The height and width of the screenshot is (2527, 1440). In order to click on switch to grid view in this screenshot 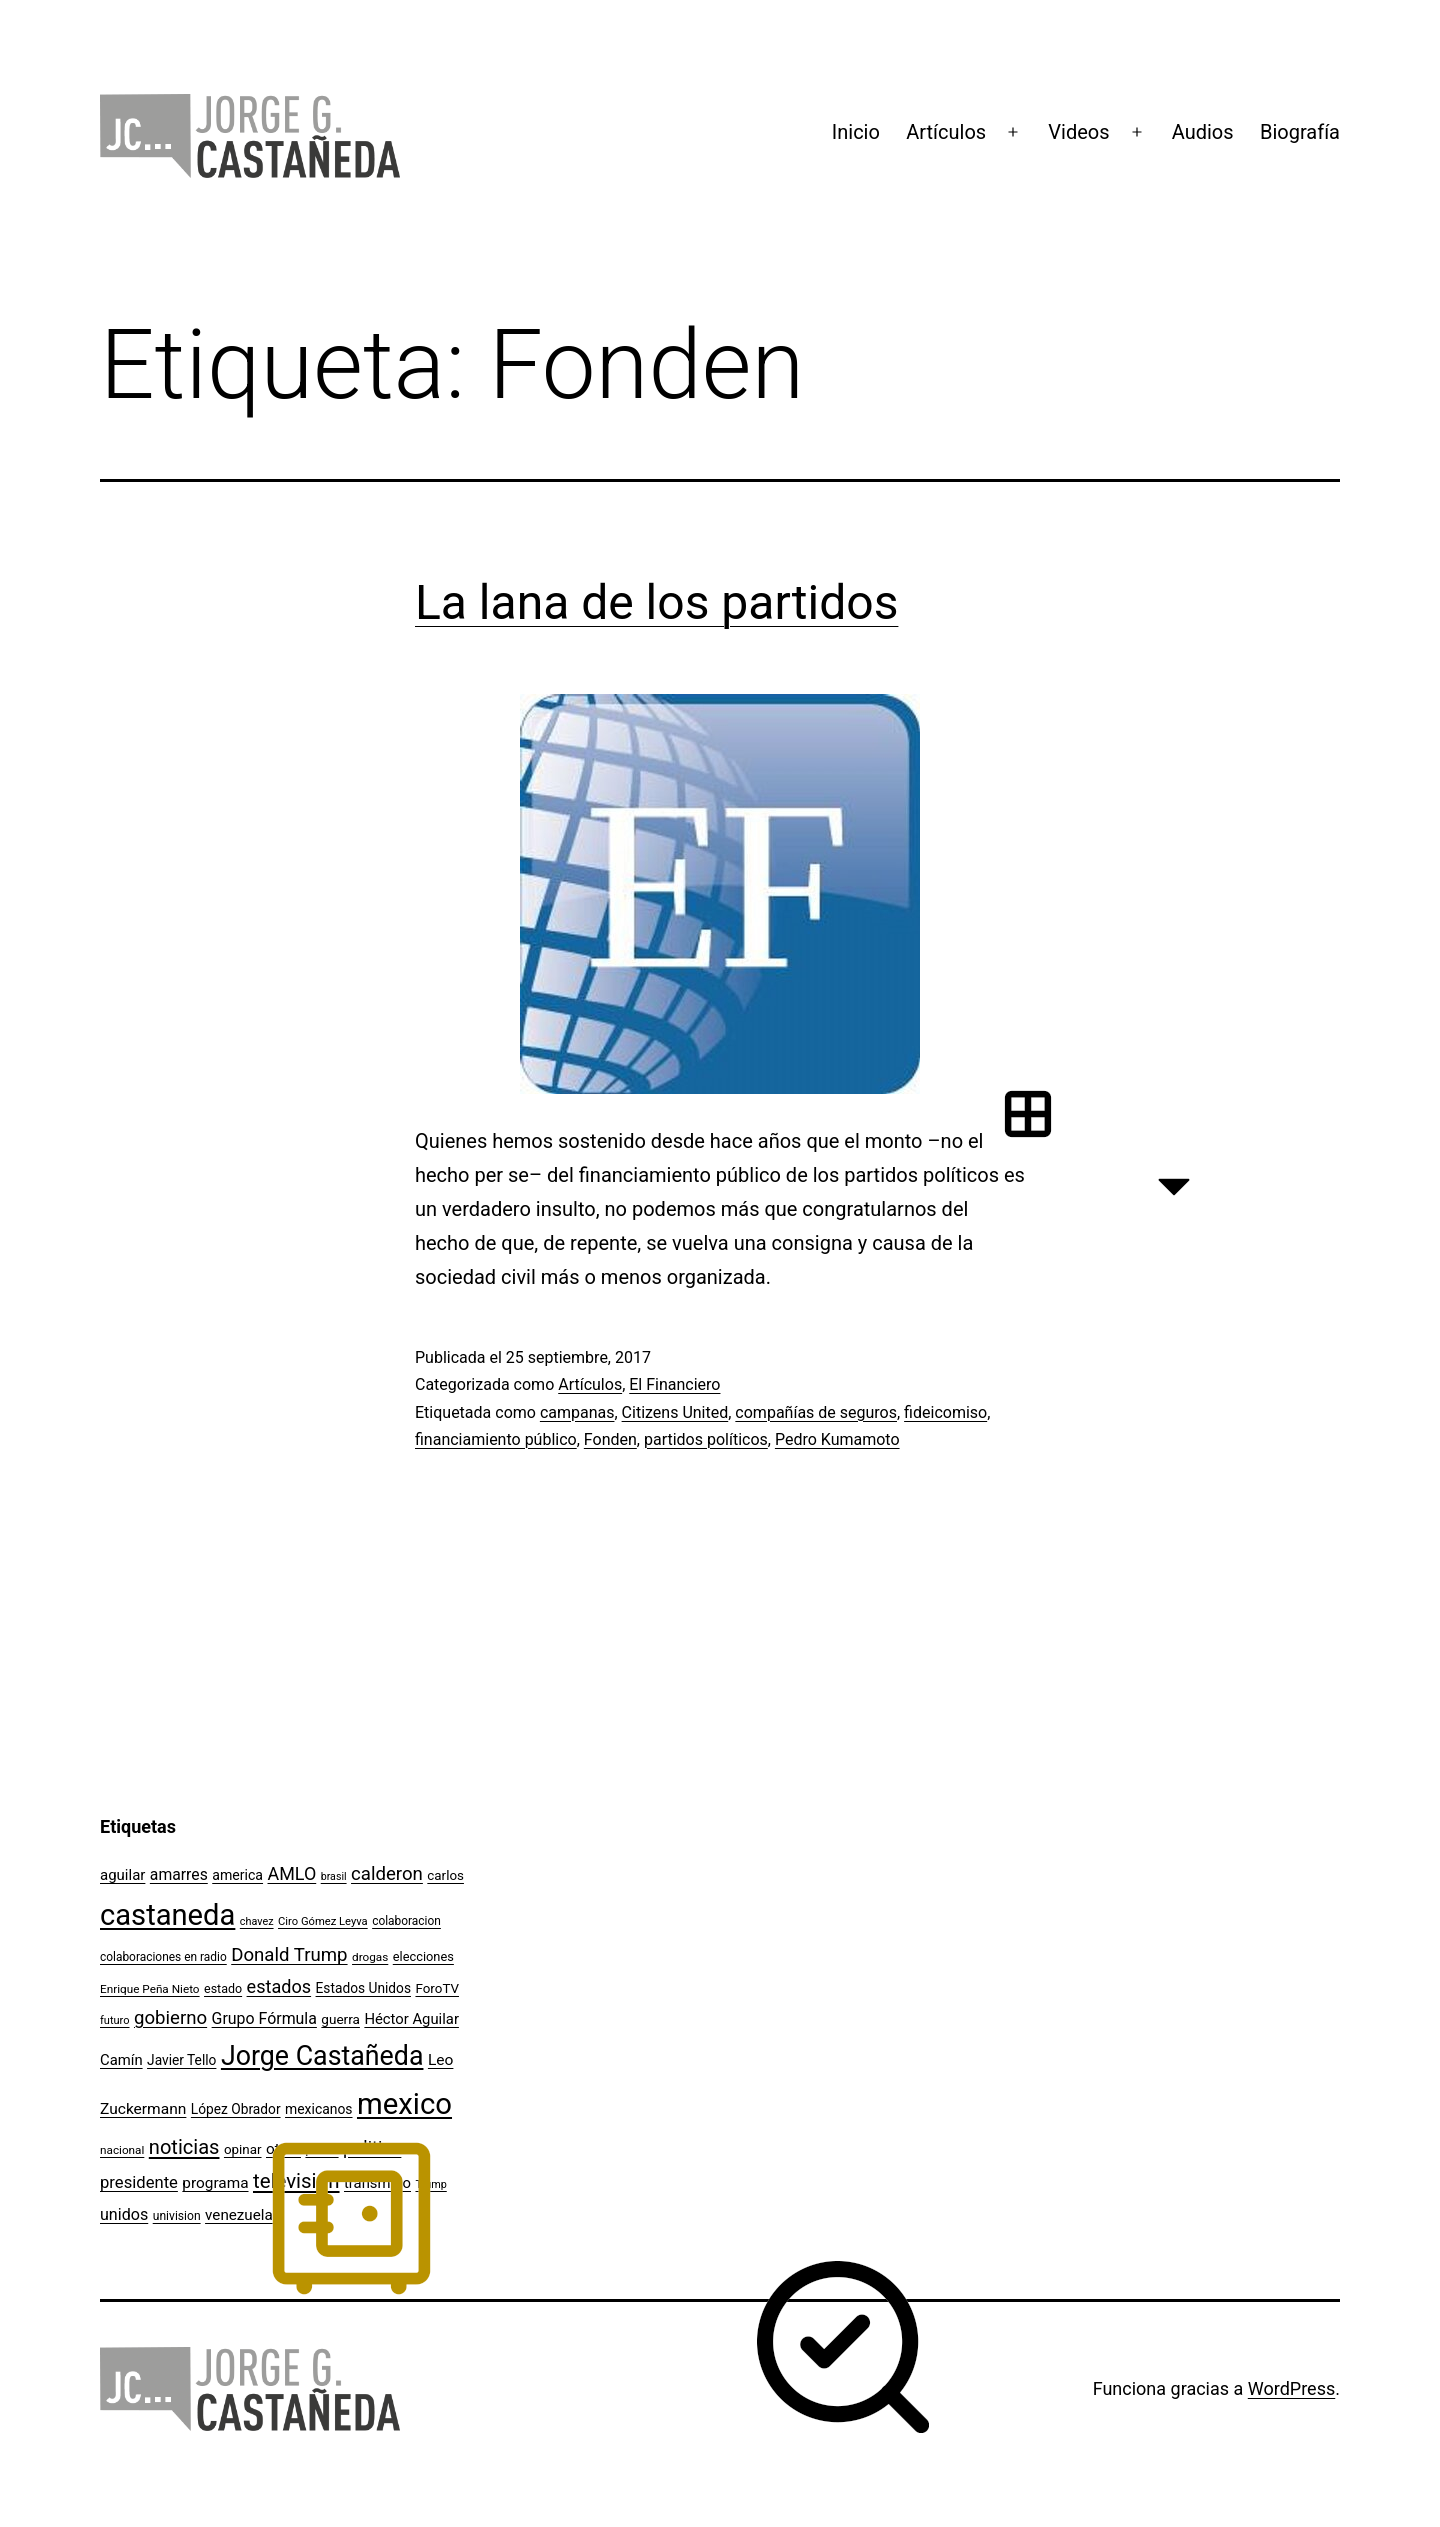, I will do `click(1028, 1114)`.